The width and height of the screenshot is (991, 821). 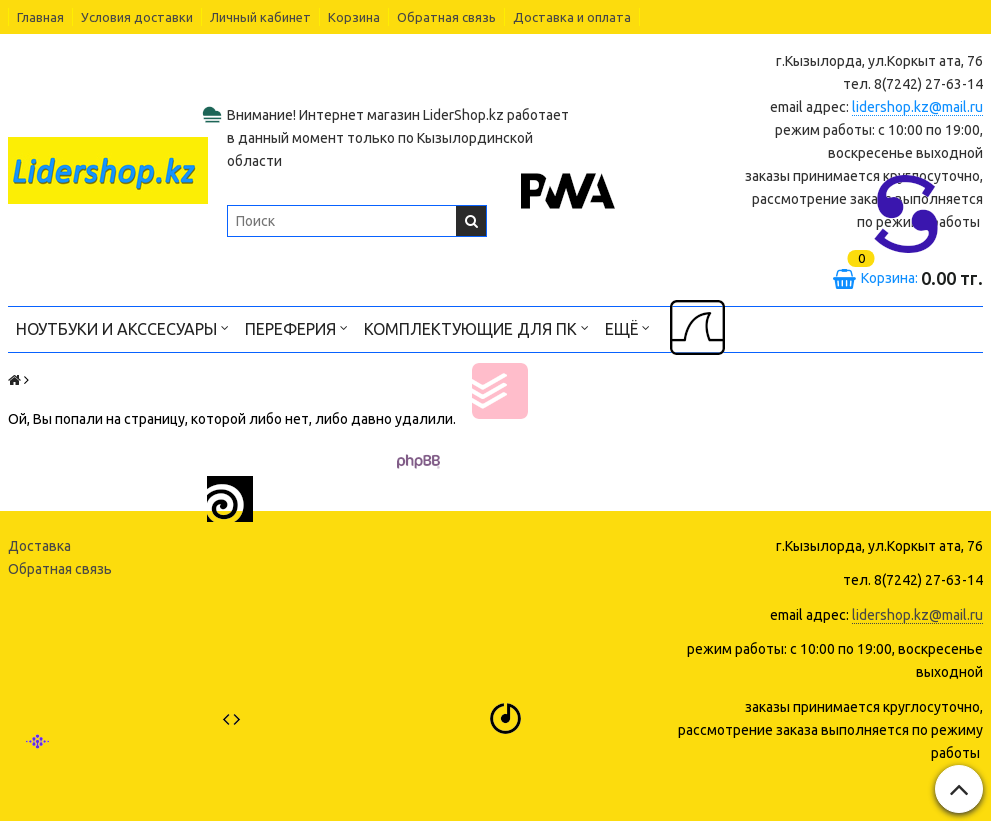 What do you see at coordinates (568, 191) in the screenshot?
I see `progressive web app logo` at bounding box center [568, 191].